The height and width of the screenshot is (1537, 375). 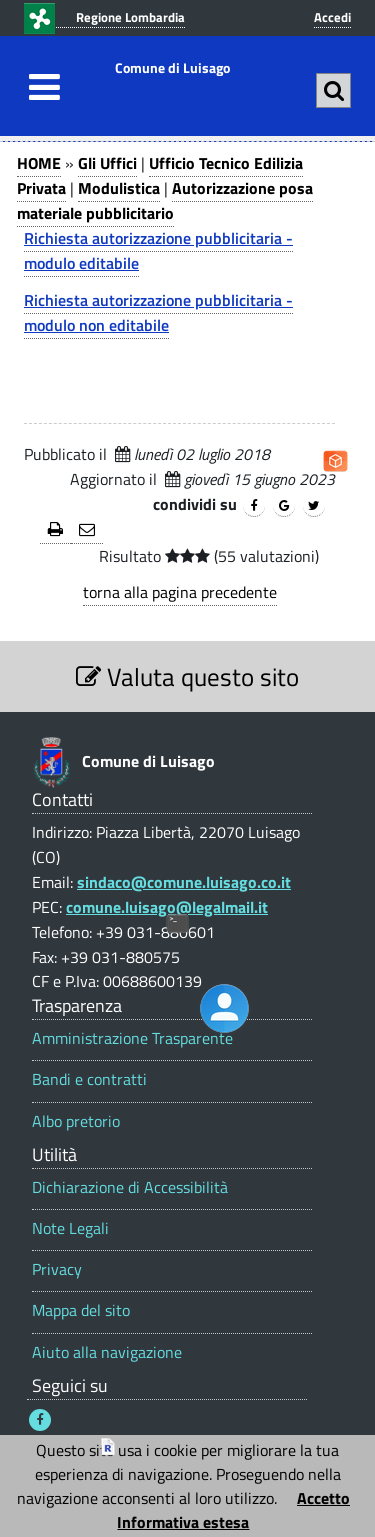 What do you see at coordinates (108, 1447) in the screenshot?
I see `an R programming language source file` at bounding box center [108, 1447].